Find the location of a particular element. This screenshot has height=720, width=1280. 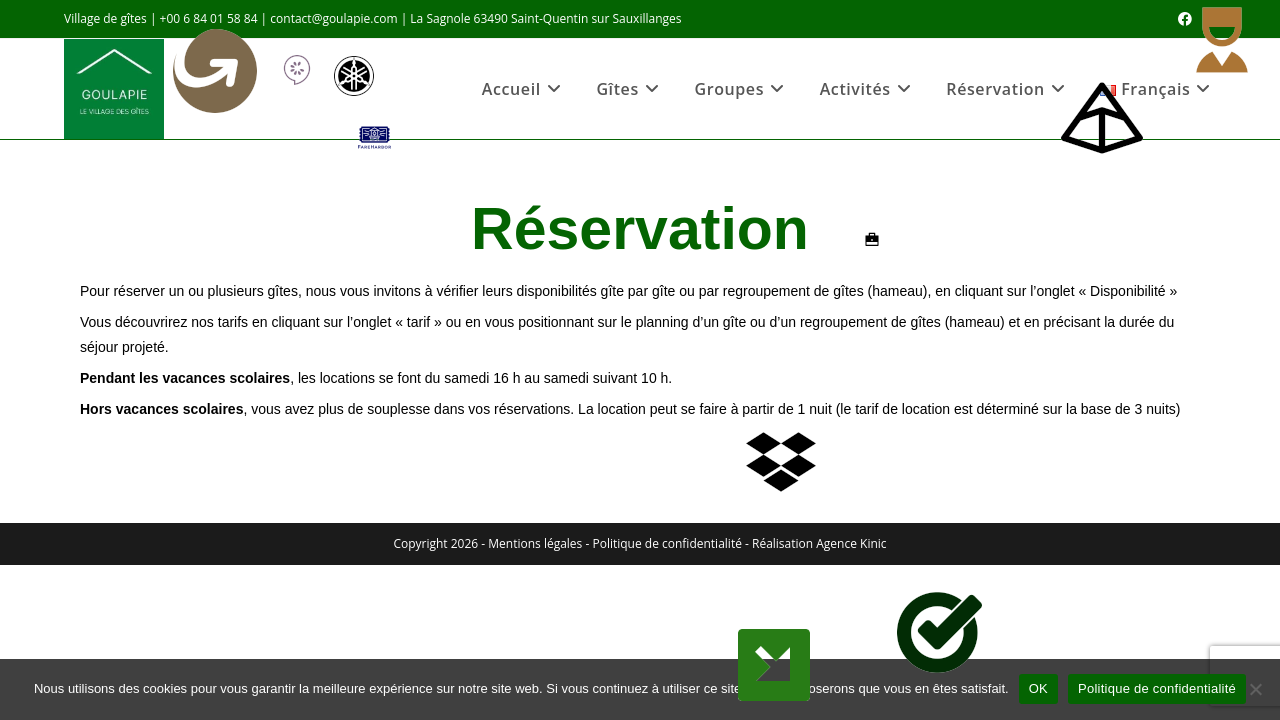

pydantic library or framework branding is located at coordinates (1102, 118).